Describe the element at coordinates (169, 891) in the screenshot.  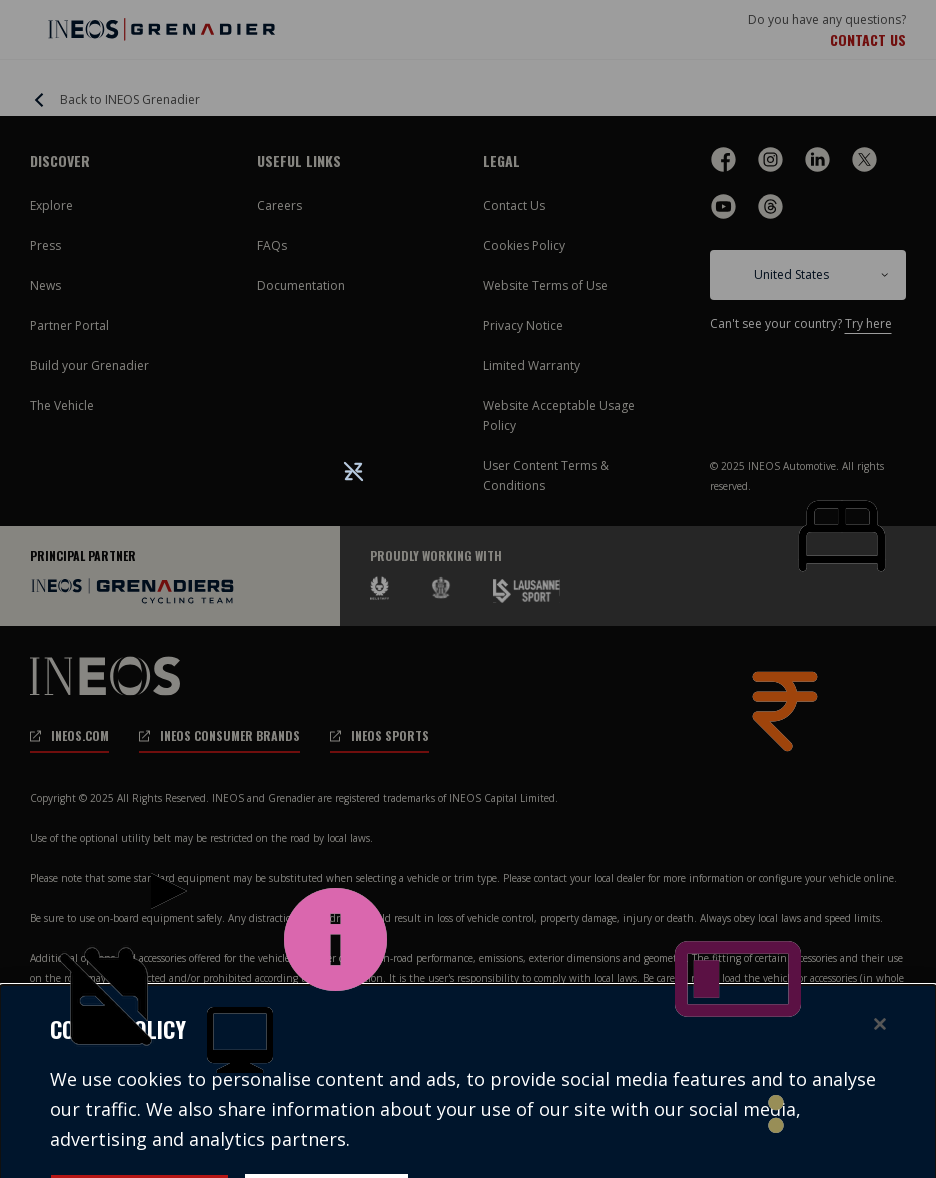
I see `play media or video content` at that location.